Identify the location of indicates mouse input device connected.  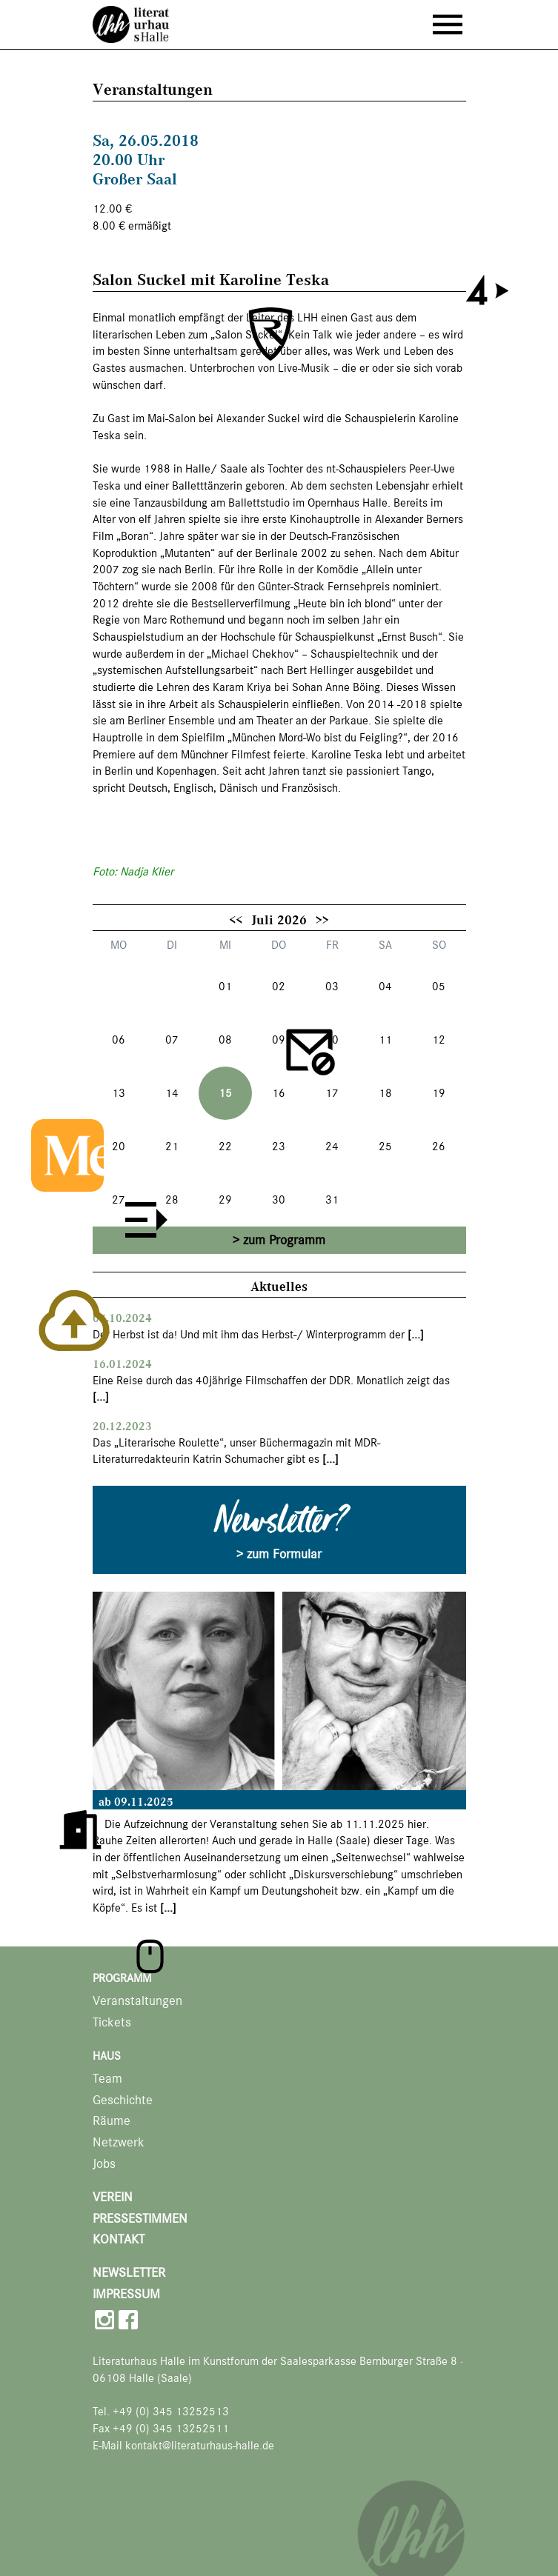
(150, 1956).